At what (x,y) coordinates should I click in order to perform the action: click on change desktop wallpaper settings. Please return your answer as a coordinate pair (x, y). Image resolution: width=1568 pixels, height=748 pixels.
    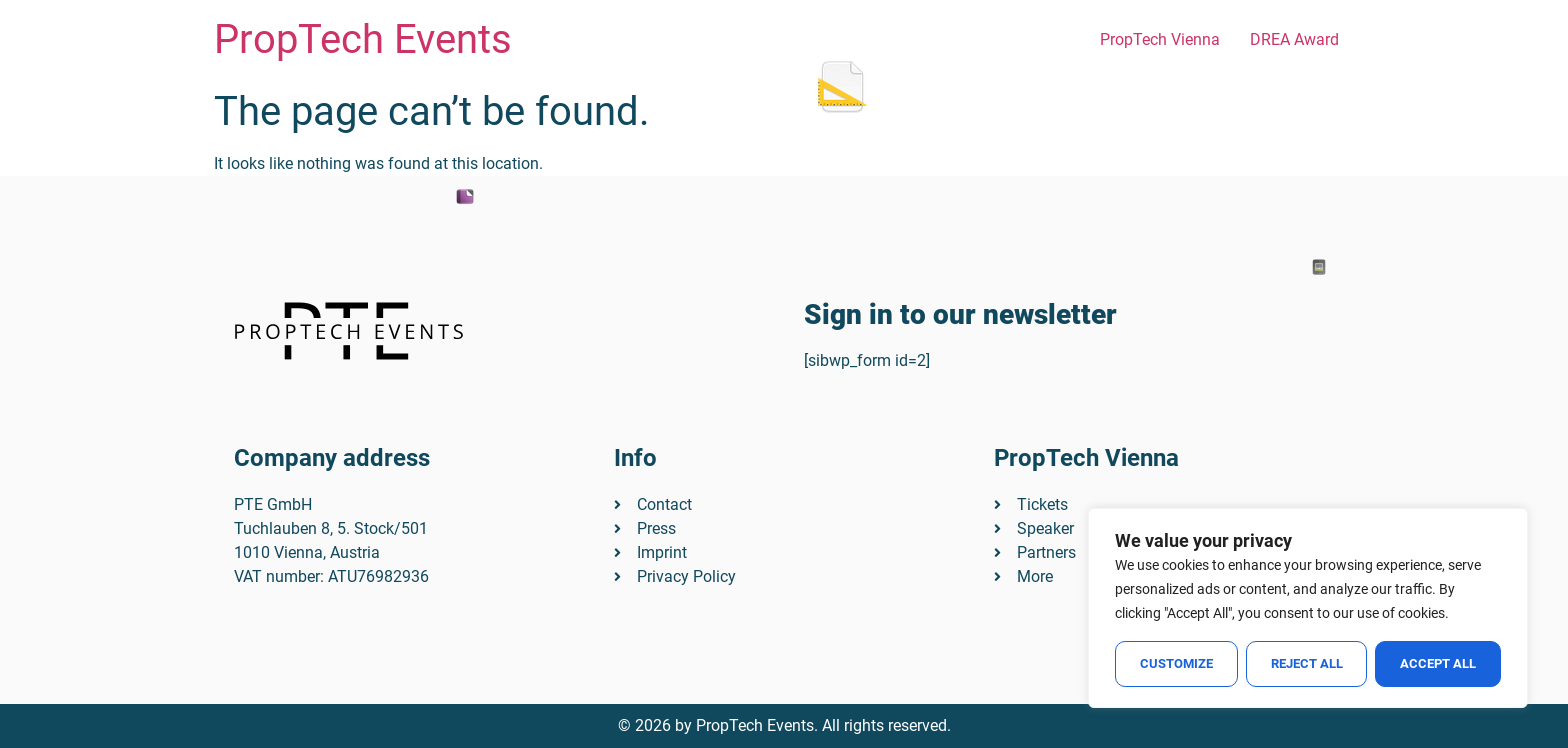
    Looking at the image, I should click on (465, 196).